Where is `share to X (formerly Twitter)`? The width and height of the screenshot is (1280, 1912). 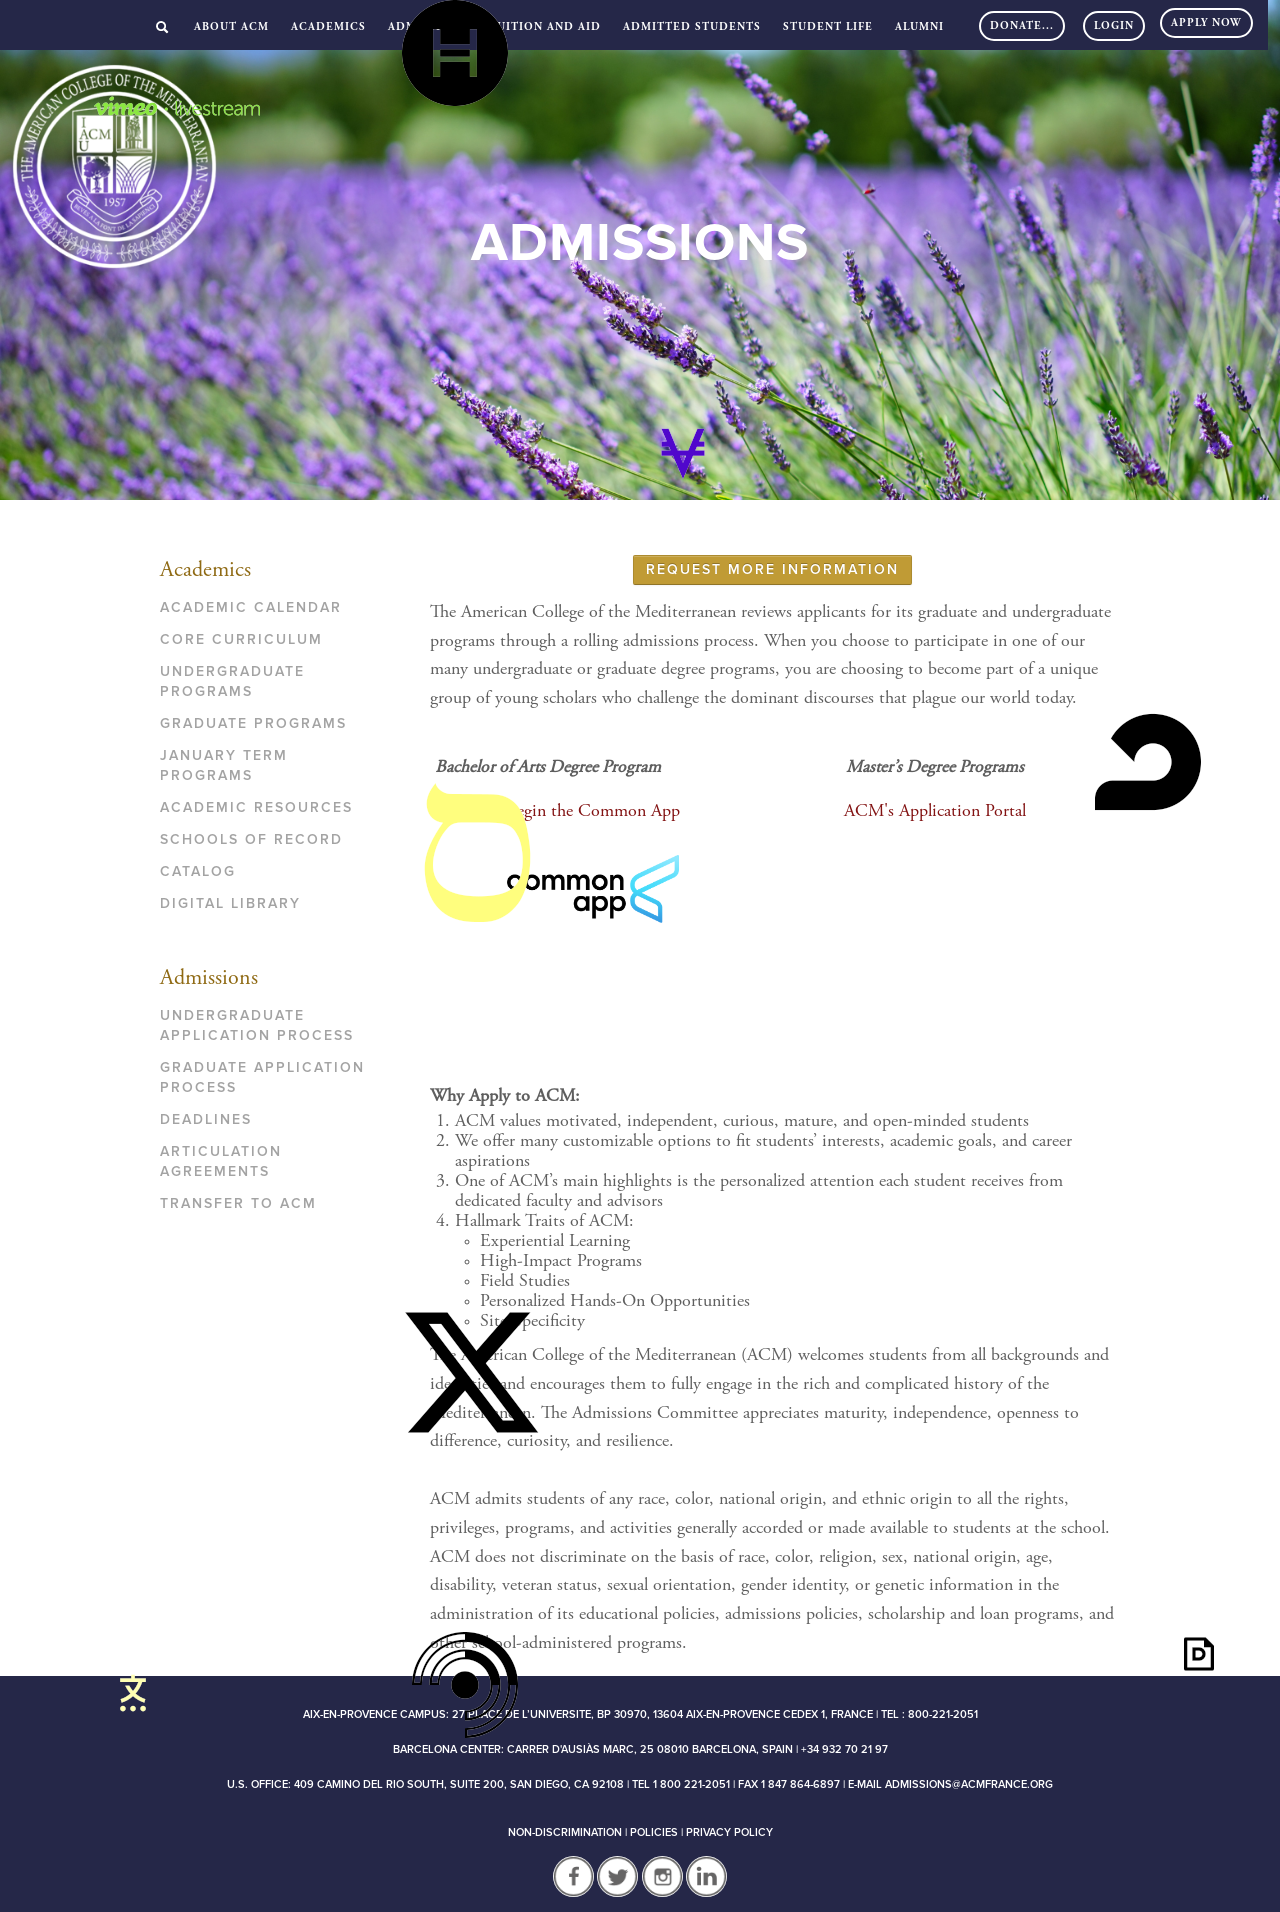
share to X (formerly Twitter) is located at coordinates (471, 1372).